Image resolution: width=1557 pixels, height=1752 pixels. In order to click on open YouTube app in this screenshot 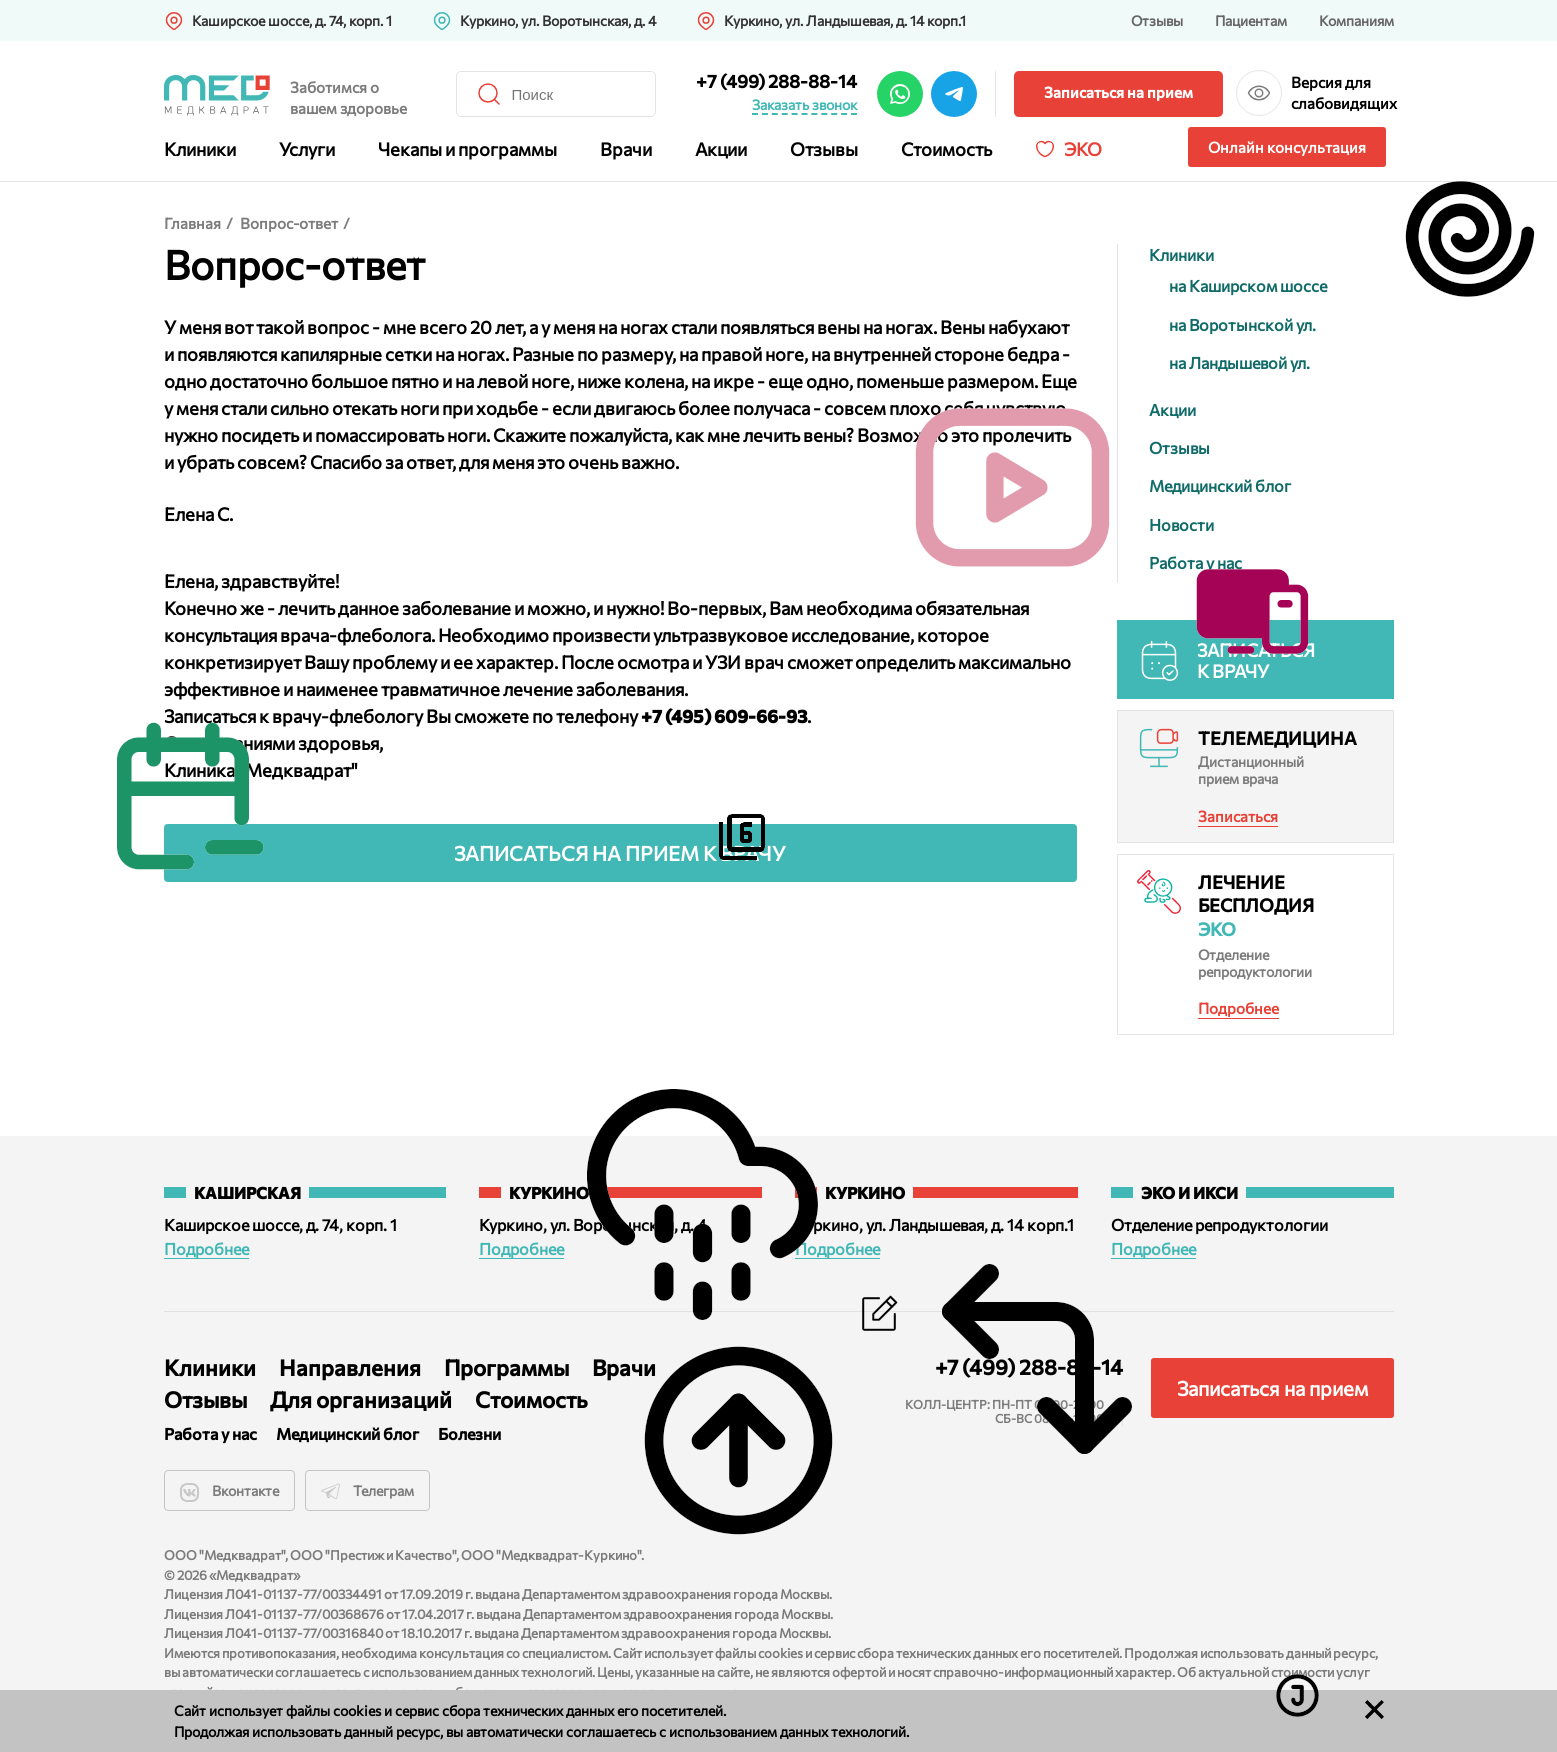, I will do `click(1012, 487)`.